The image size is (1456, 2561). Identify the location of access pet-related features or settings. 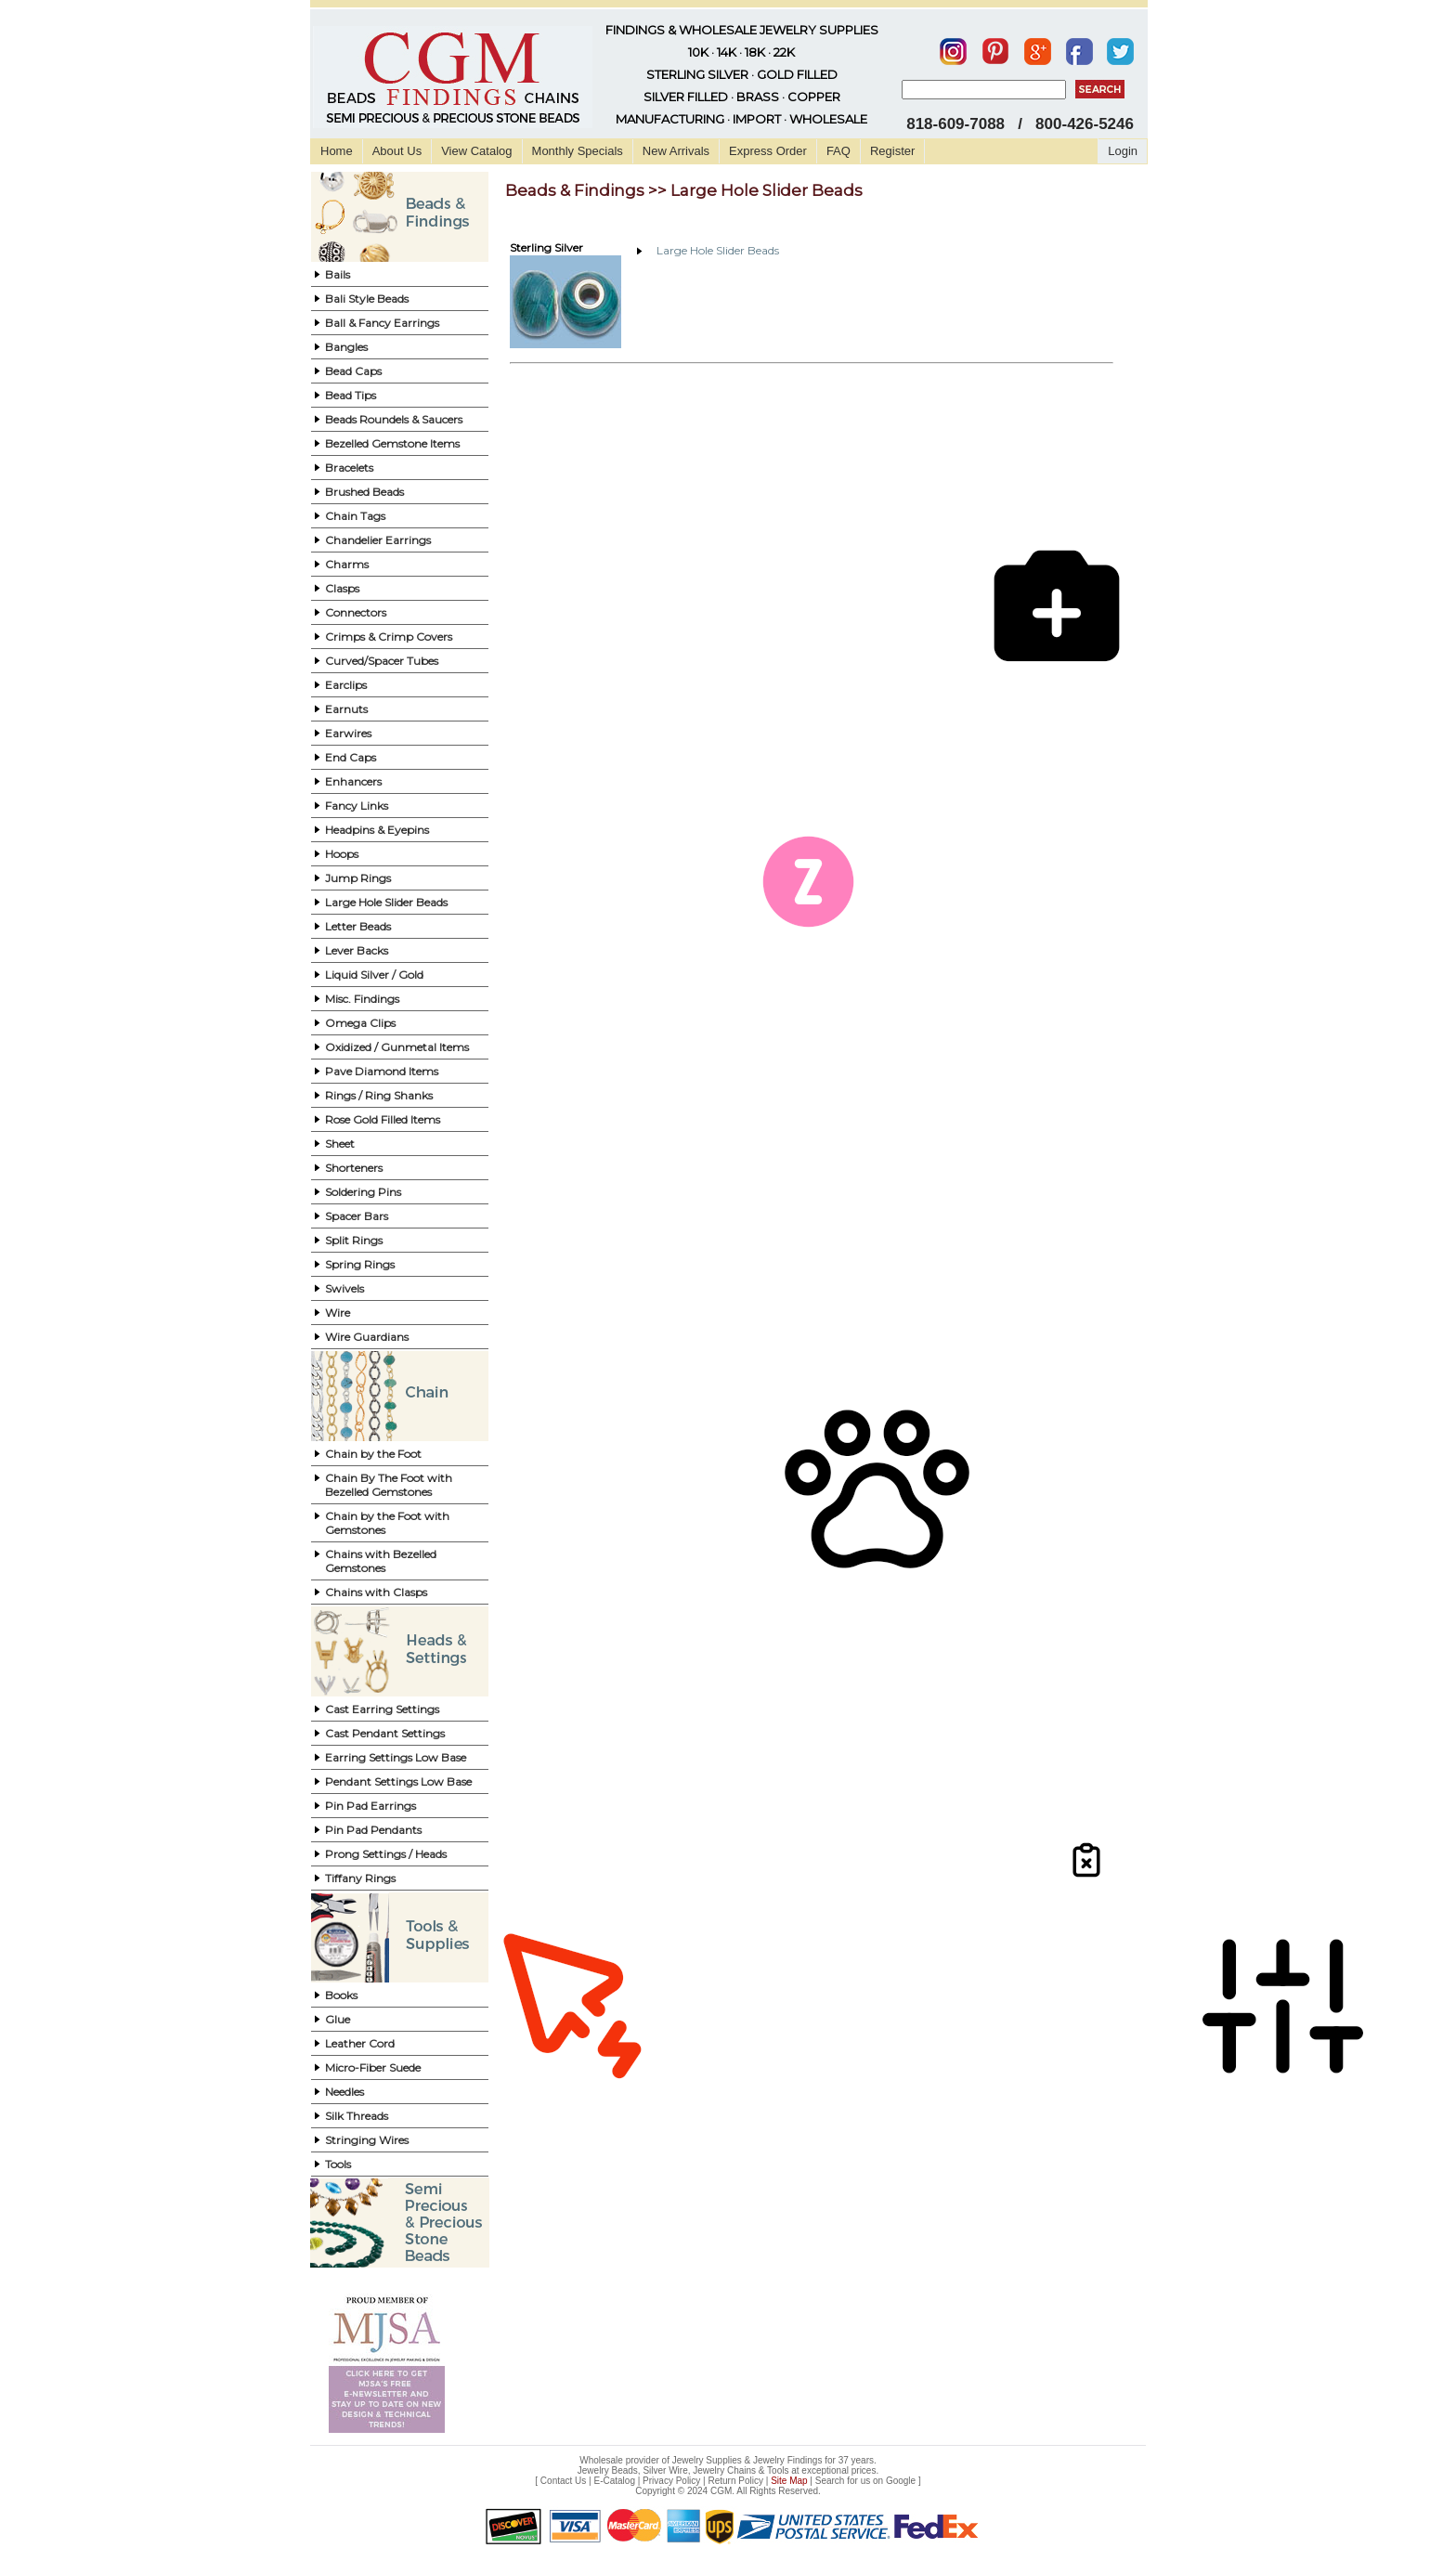
(877, 1488).